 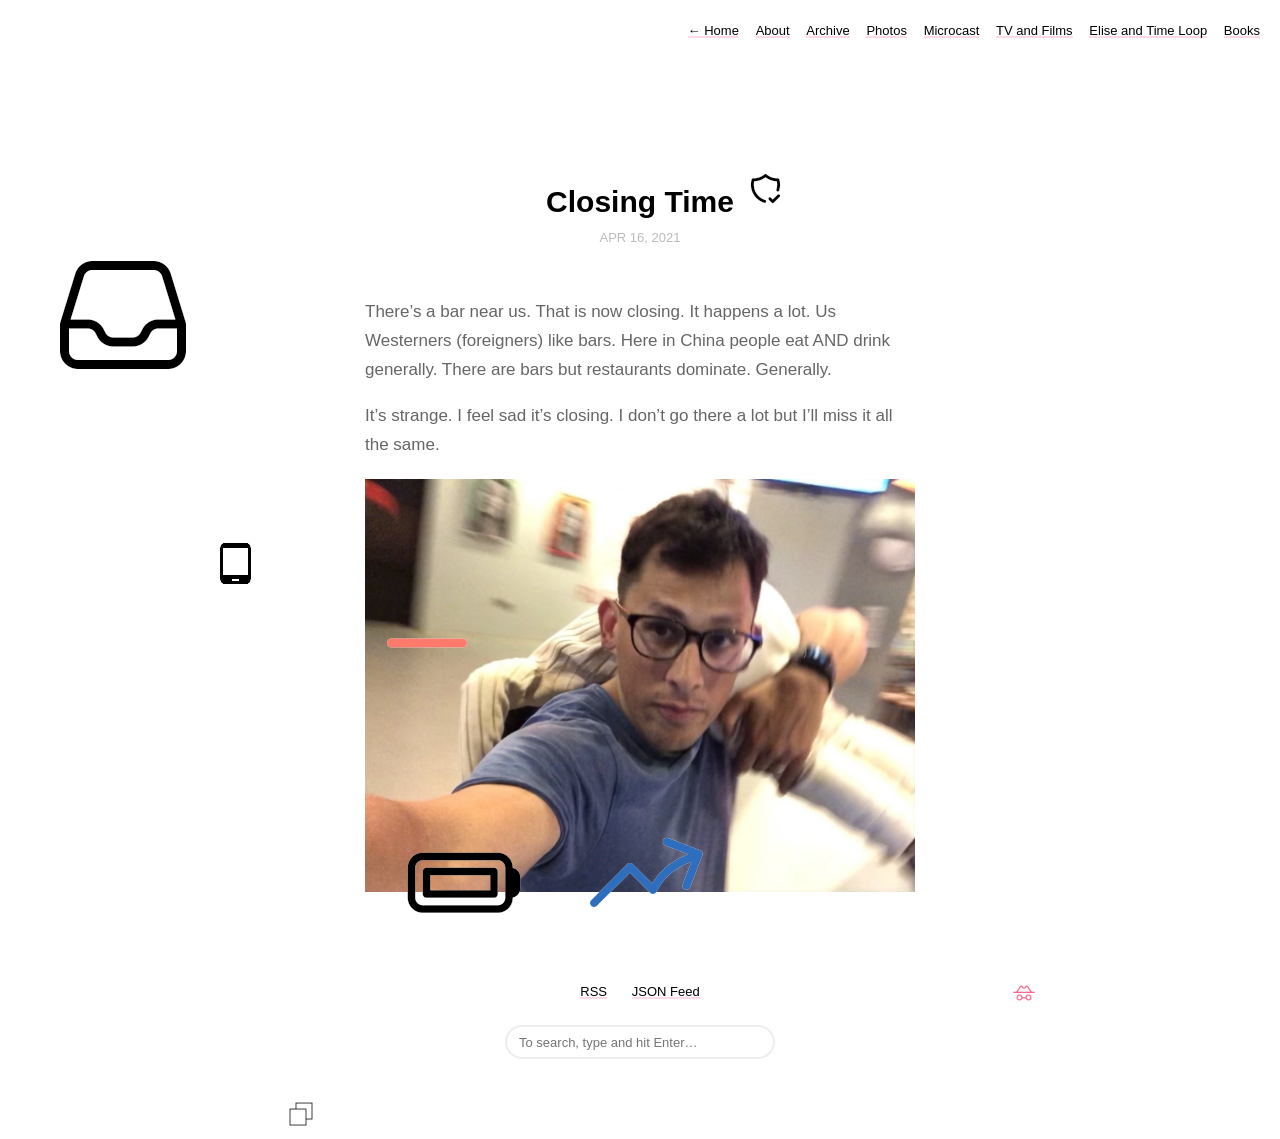 What do you see at coordinates (123, 315) in the screenshot?
I see `view your inbox messages` at bounding box center [123, 315].